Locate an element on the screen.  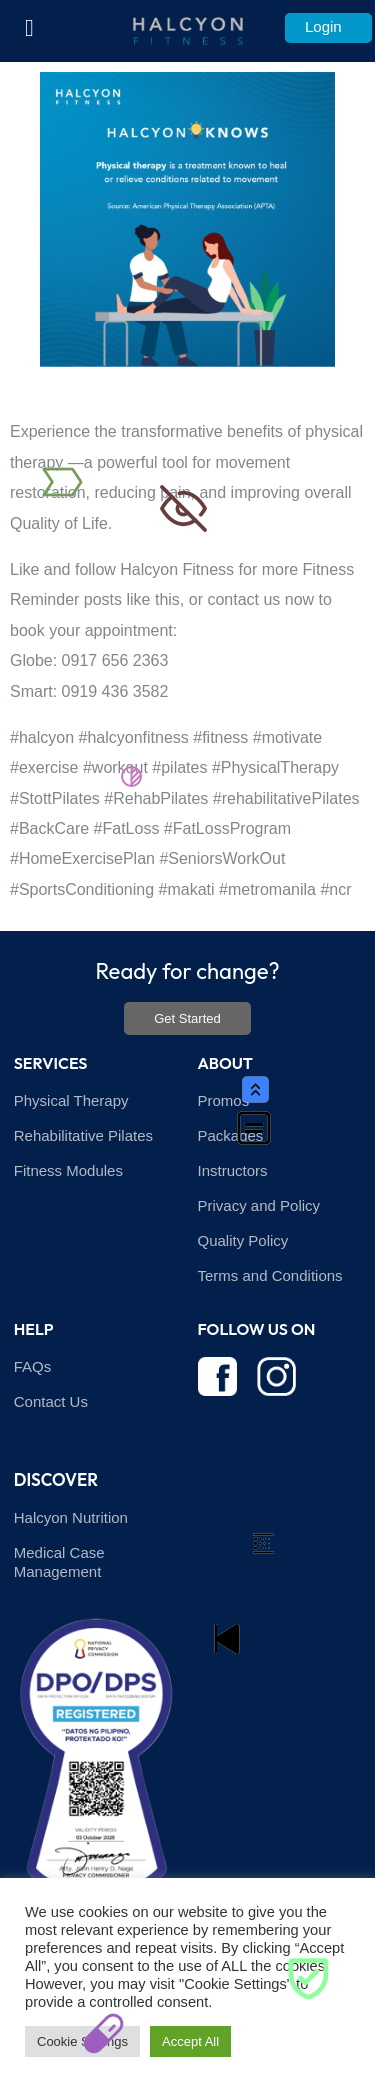
hide password or sensitive content is located at coordinates (183, 508).